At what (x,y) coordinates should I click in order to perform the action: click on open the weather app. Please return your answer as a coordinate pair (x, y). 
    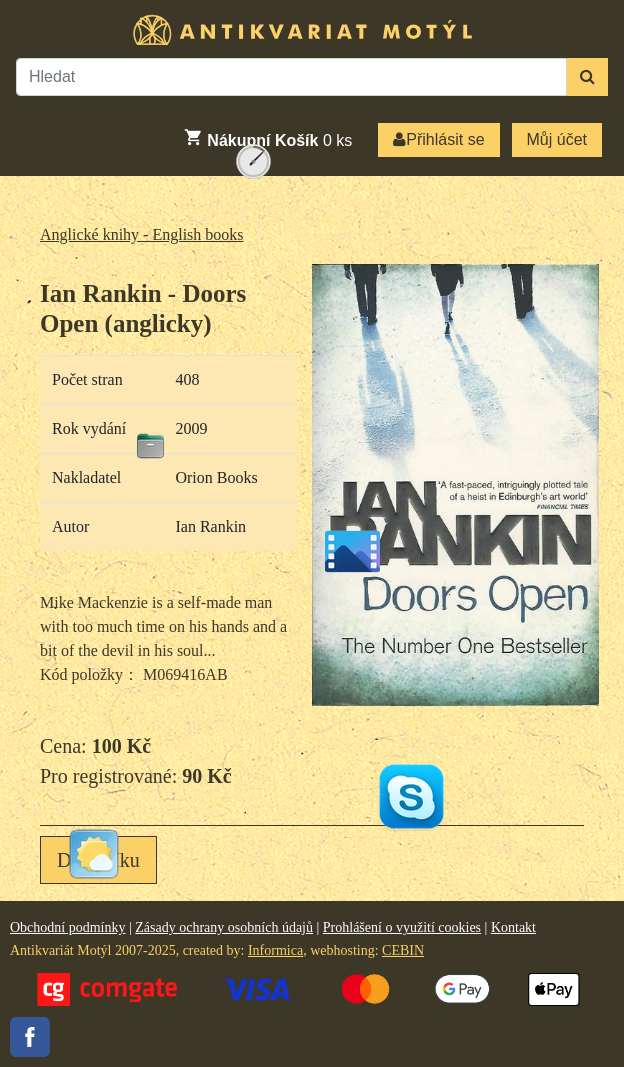
    Looking at the image, I should click on (94, 854).